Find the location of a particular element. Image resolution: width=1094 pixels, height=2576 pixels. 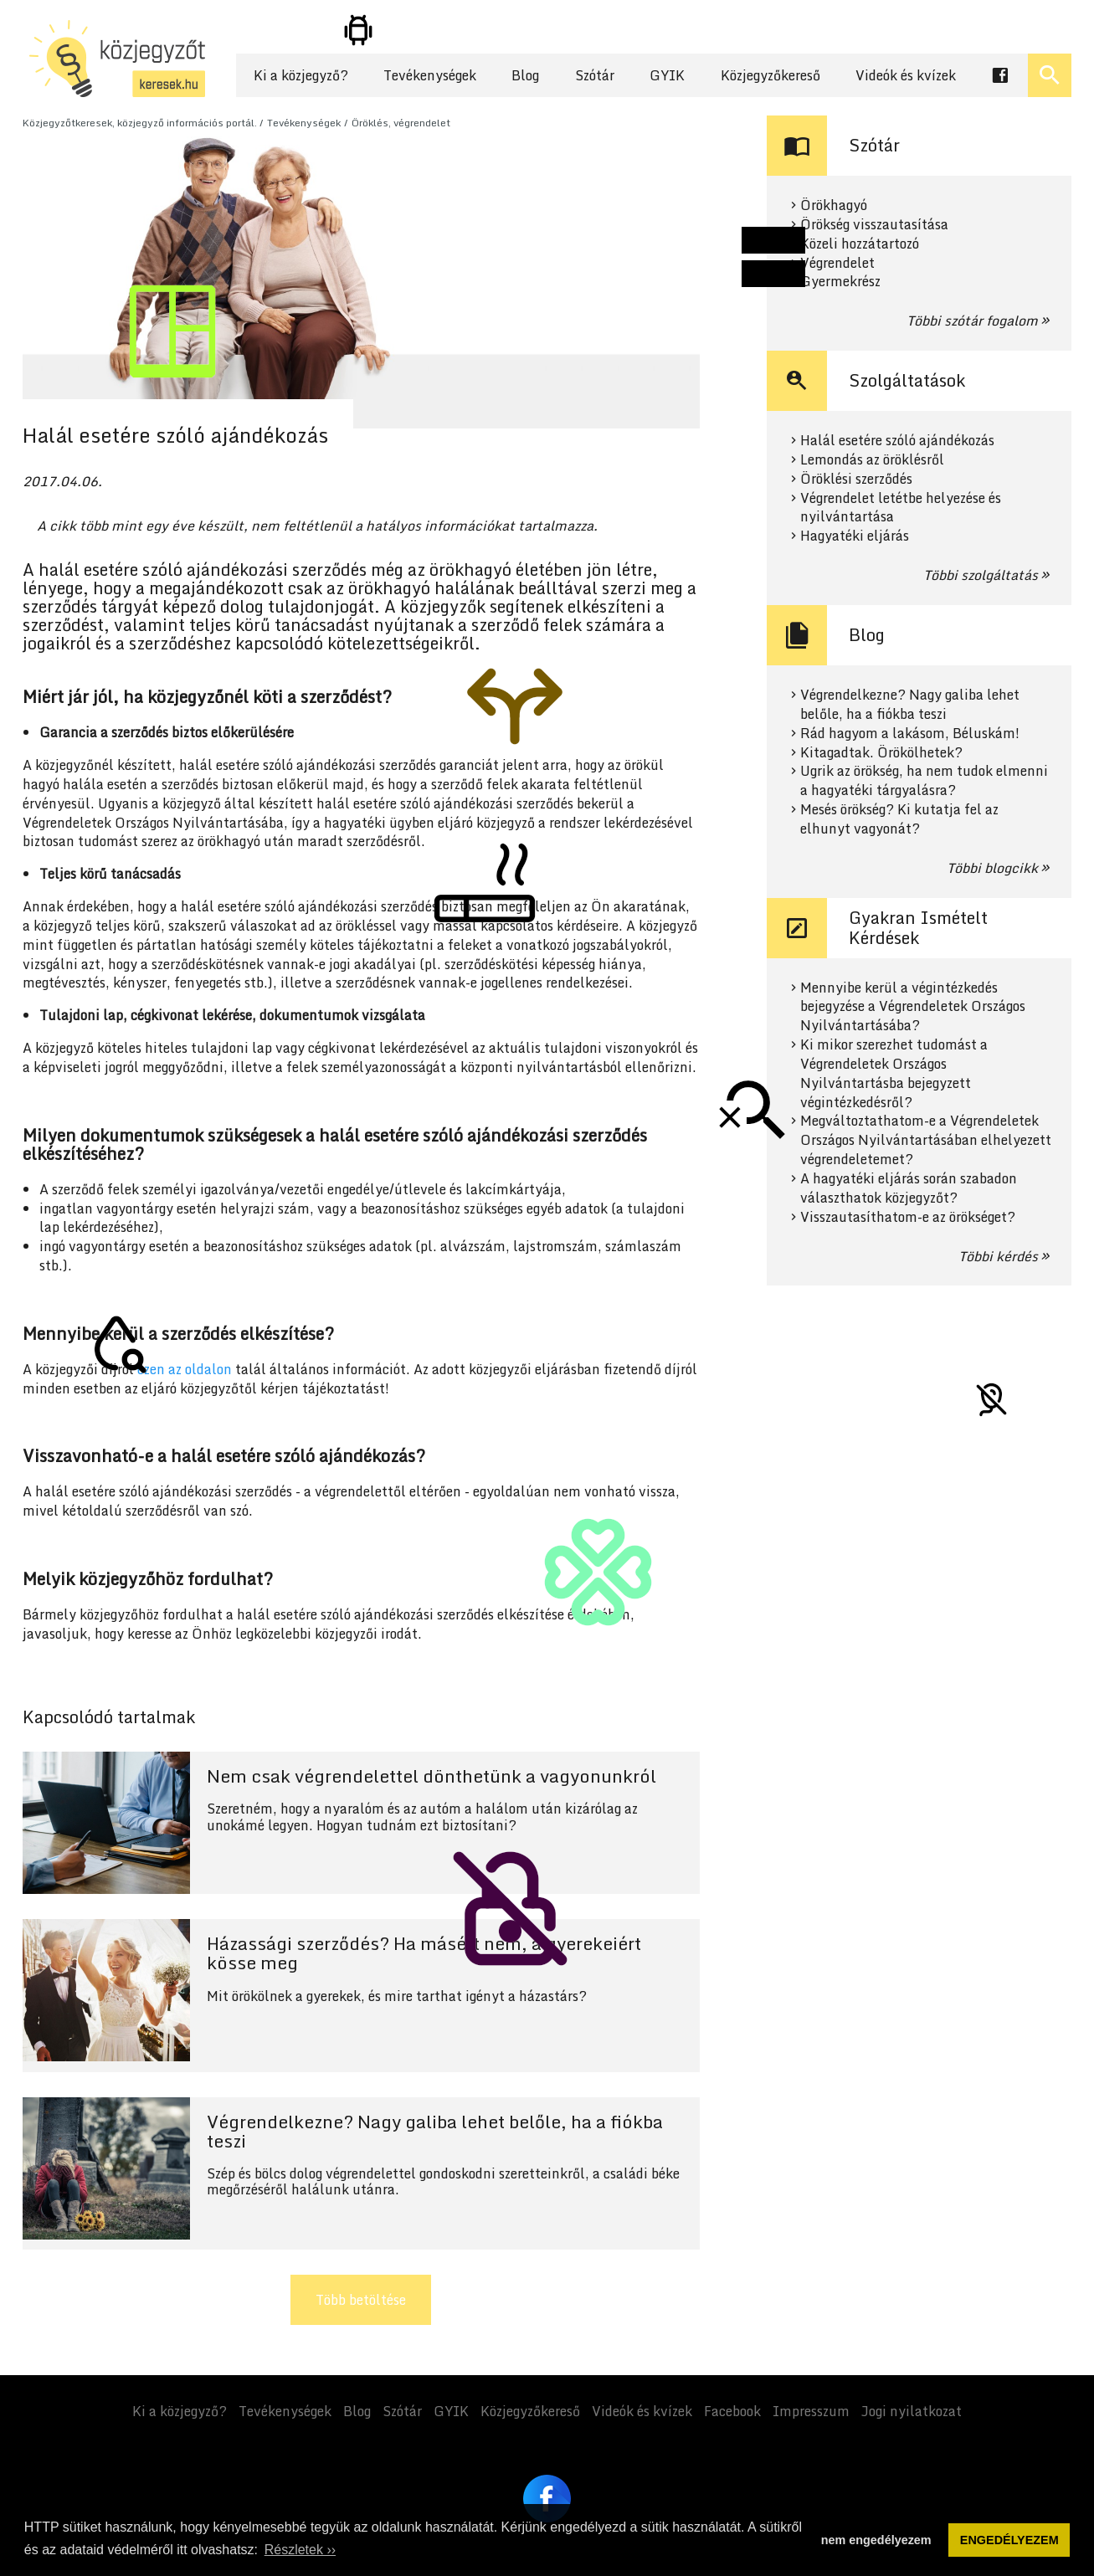

indicates a lucky or bonus reward feature is located at coordinates (598, 1572).